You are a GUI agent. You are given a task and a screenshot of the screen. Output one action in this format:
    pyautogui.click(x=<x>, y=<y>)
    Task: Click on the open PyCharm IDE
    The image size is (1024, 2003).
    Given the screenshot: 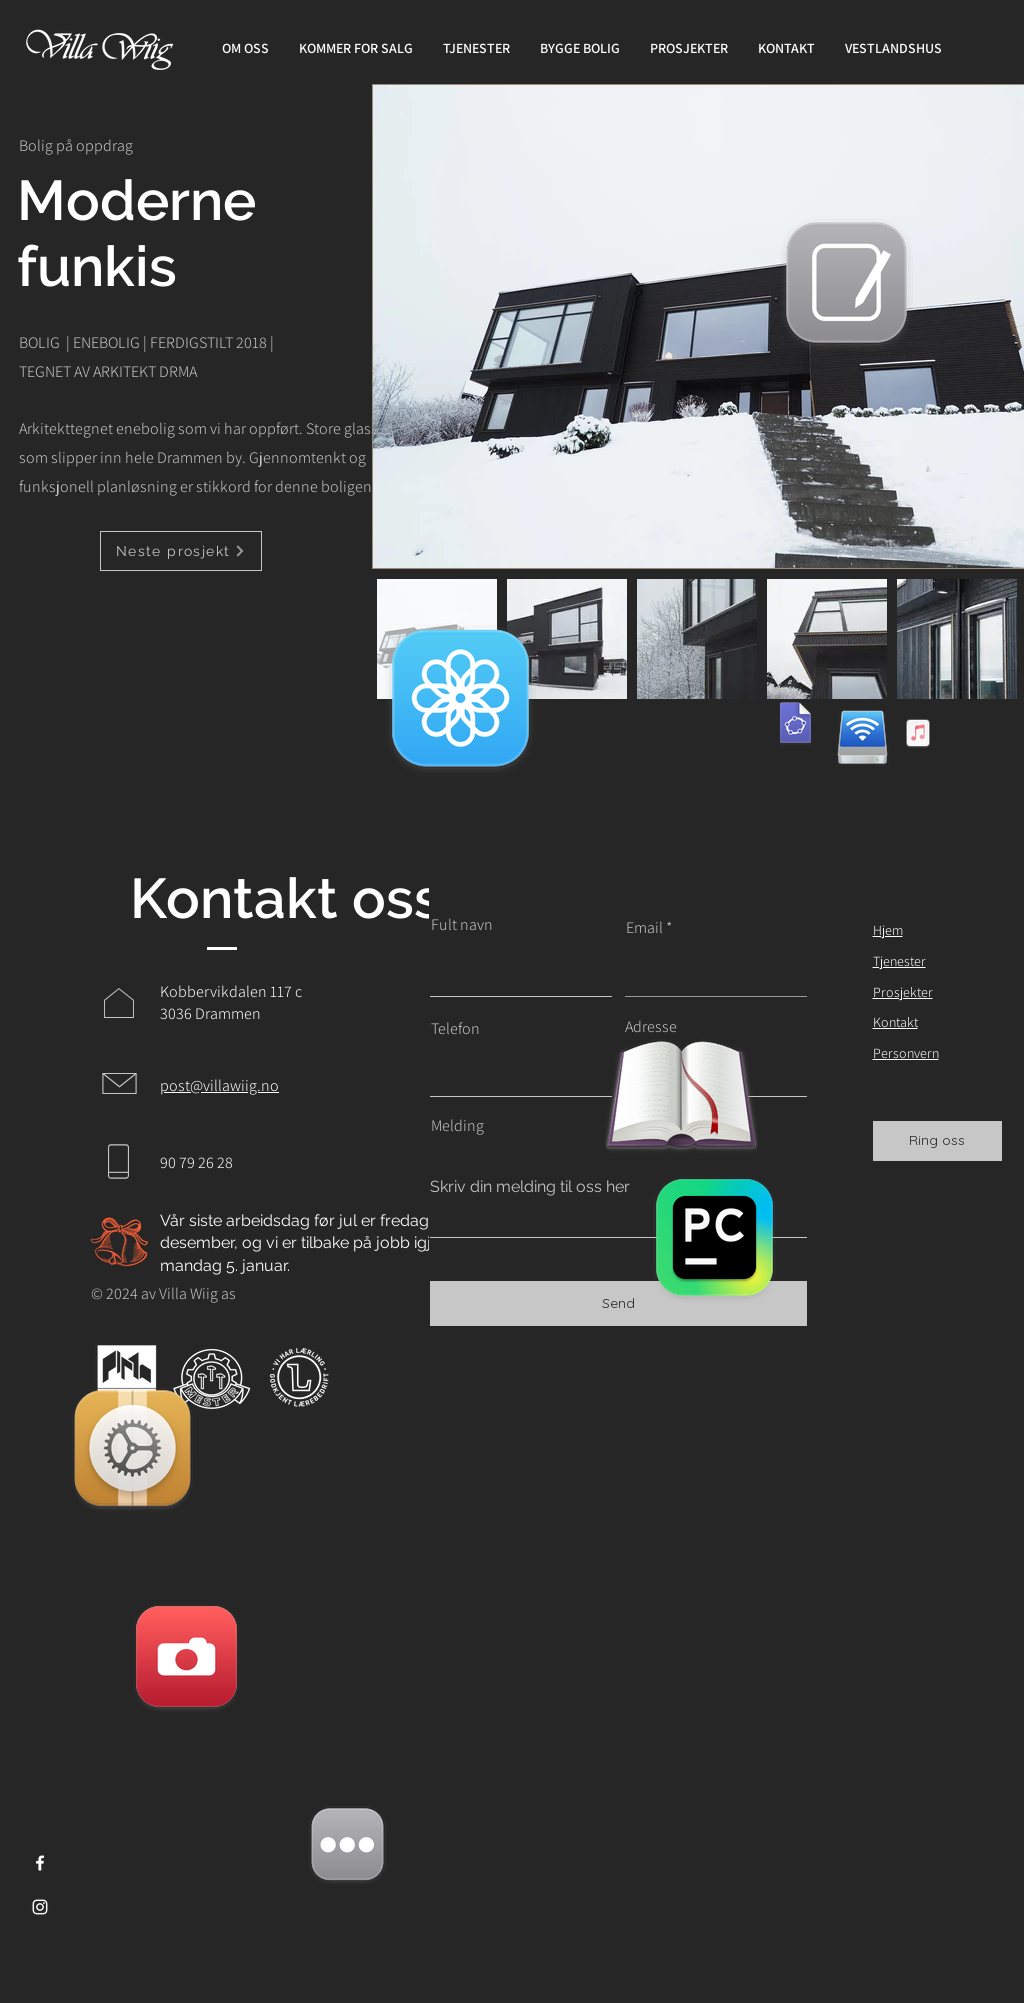 What is the action you would take?
    pyautogui.click(x=714, y=1237)
    